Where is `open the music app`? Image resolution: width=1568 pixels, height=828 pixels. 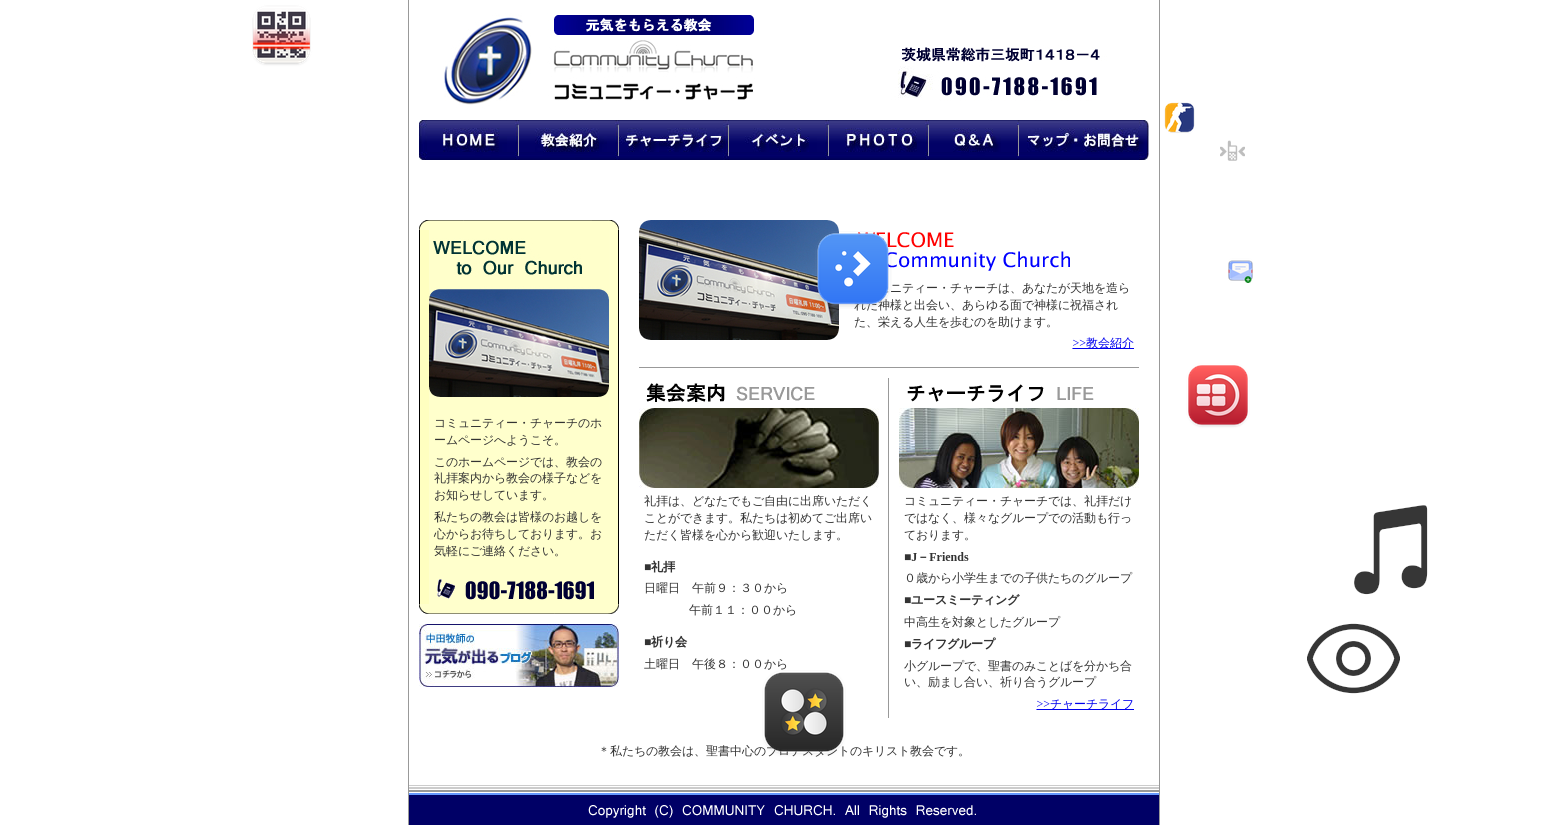 open the music app is located at coordinates (1391, 552).